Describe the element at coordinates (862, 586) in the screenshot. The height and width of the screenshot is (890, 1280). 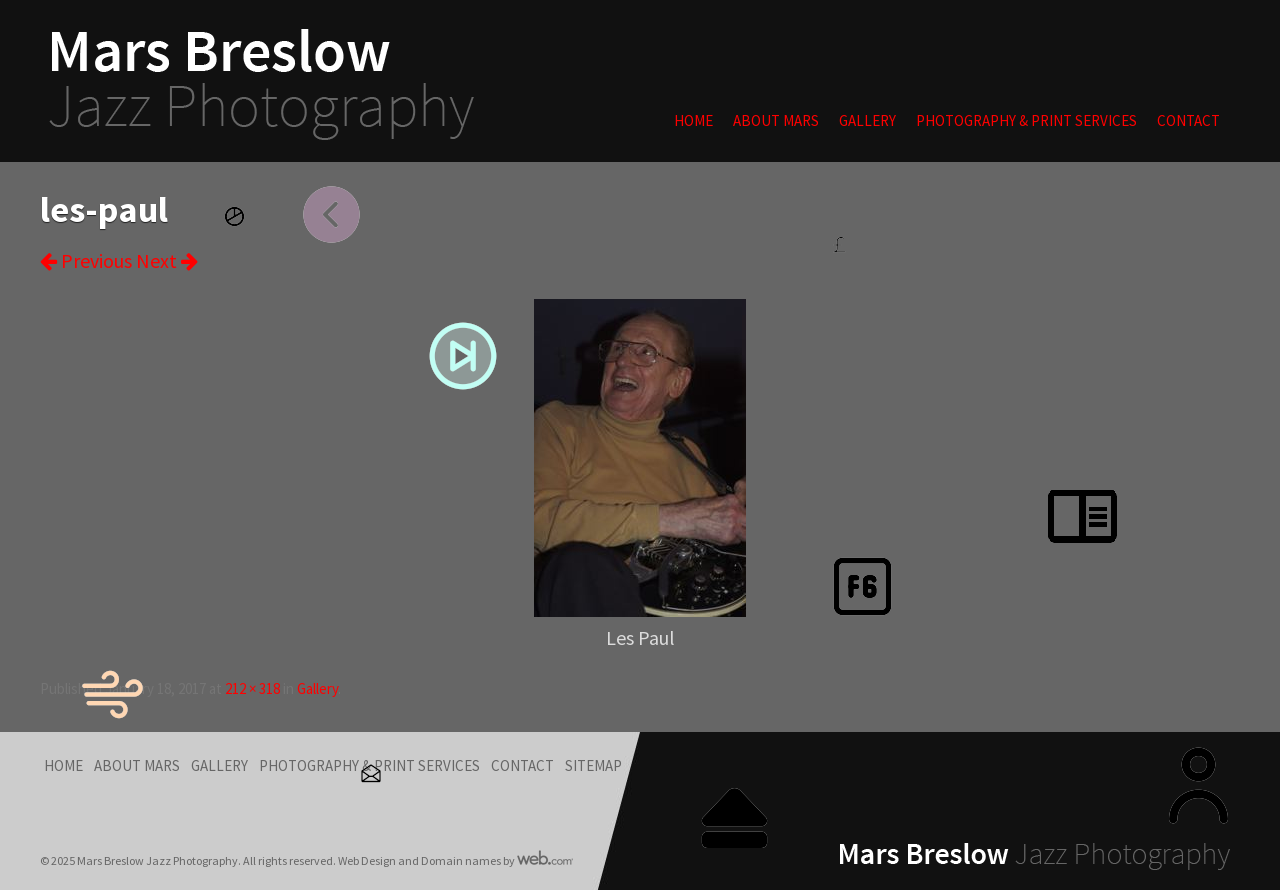
I see `press F6 keyboard shortcut` at that location.